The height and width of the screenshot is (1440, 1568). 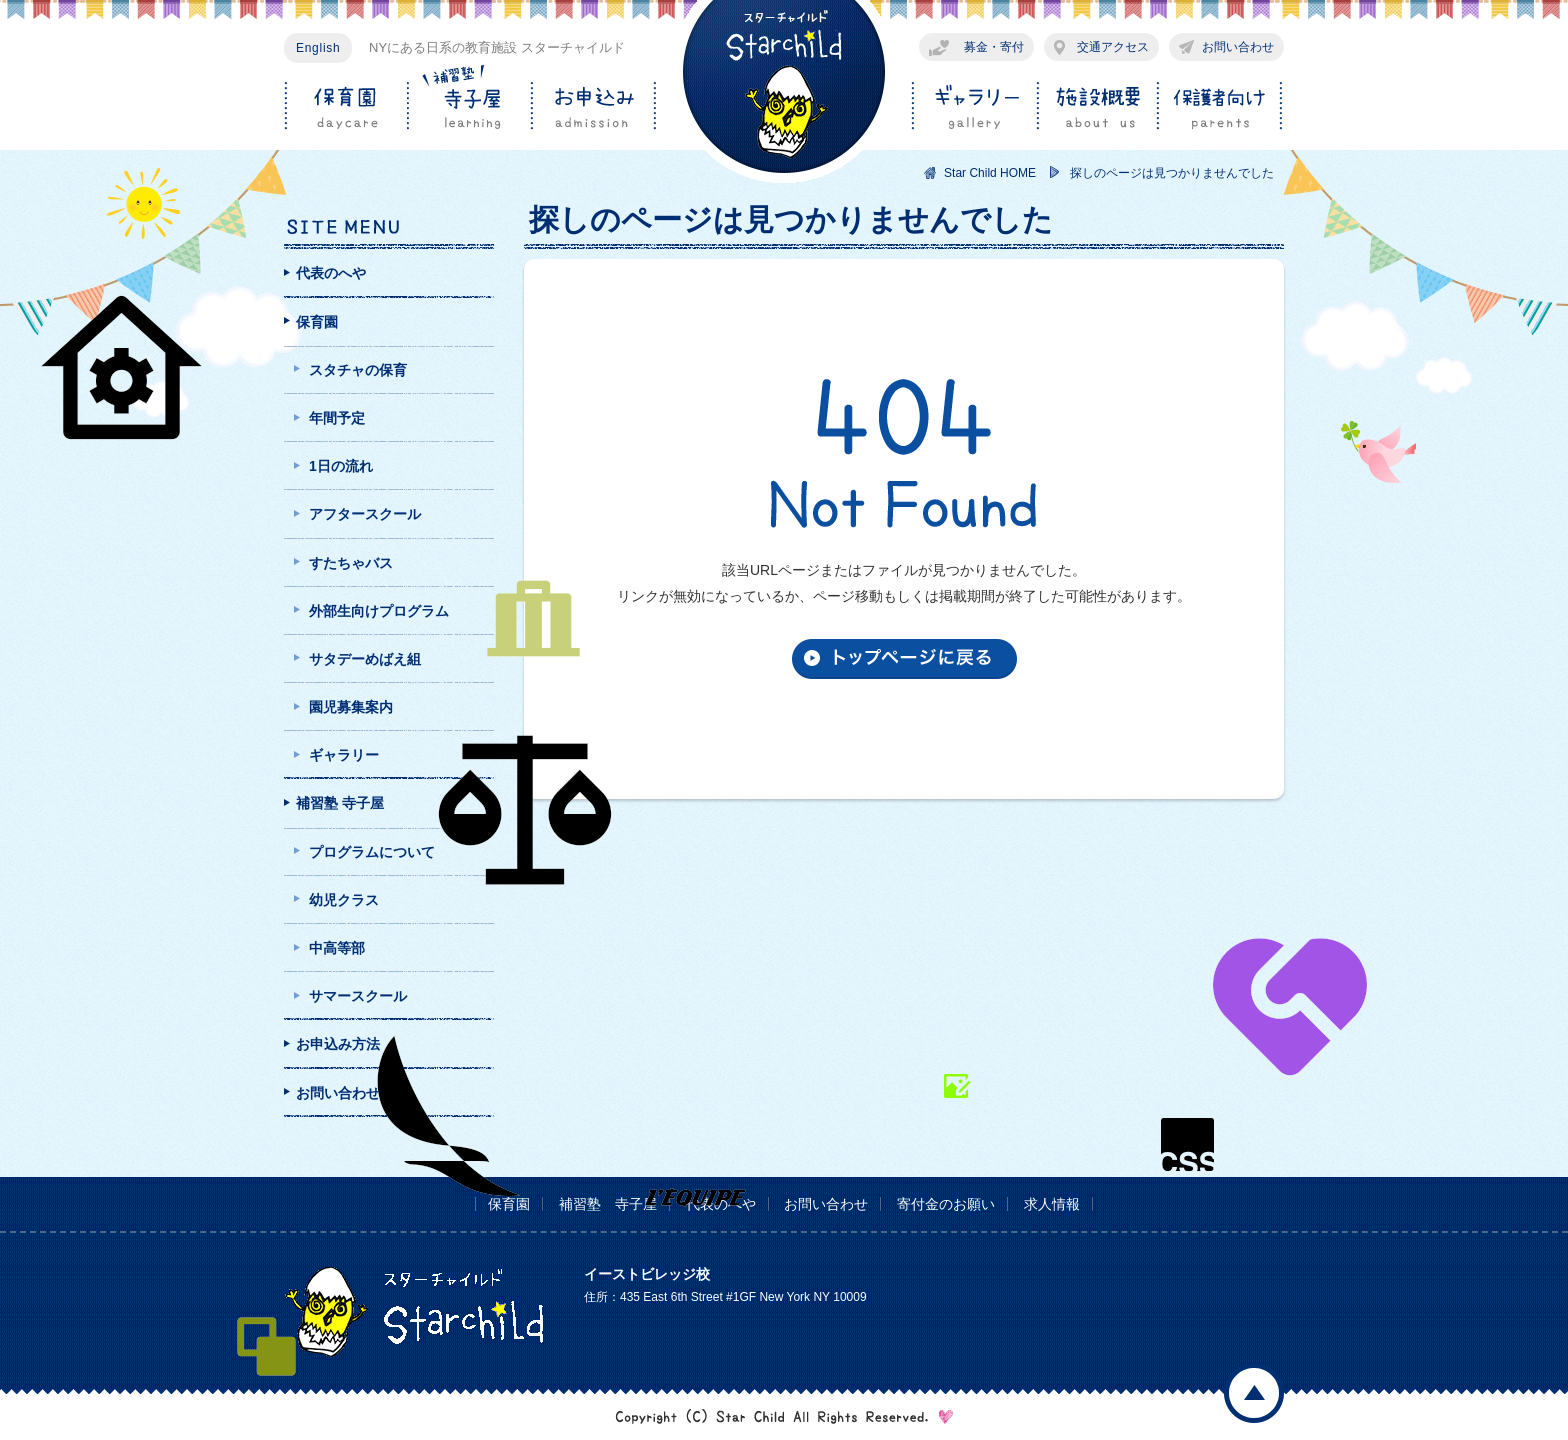 I want to click on avianca airline app or website, so click(x=449, y=1116).